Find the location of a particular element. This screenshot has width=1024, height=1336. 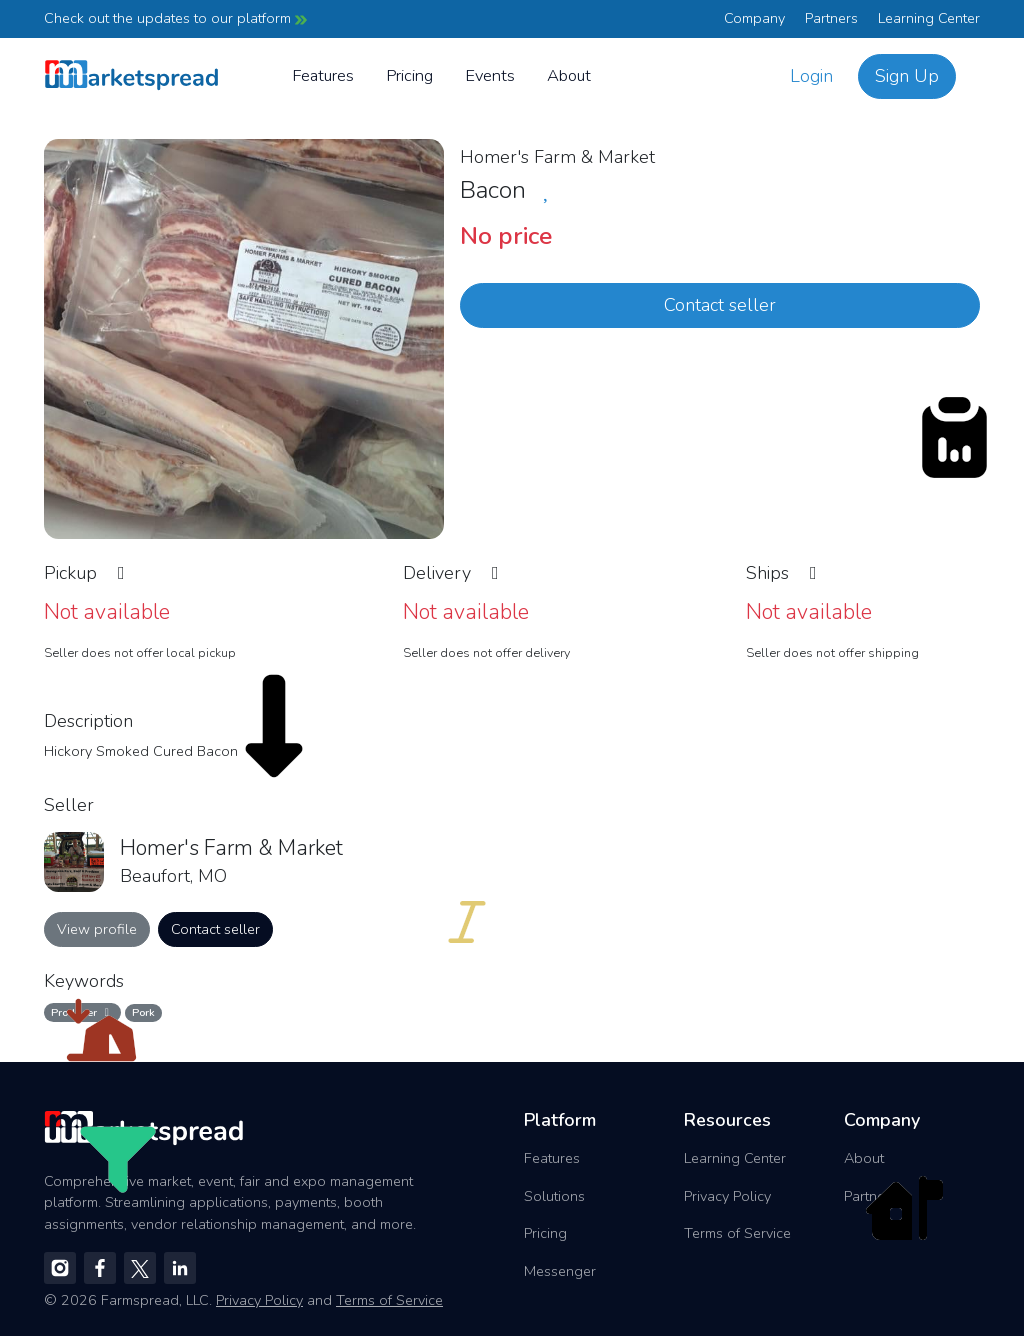

view clipboard data or statistics is located at coordinates (954, 437).